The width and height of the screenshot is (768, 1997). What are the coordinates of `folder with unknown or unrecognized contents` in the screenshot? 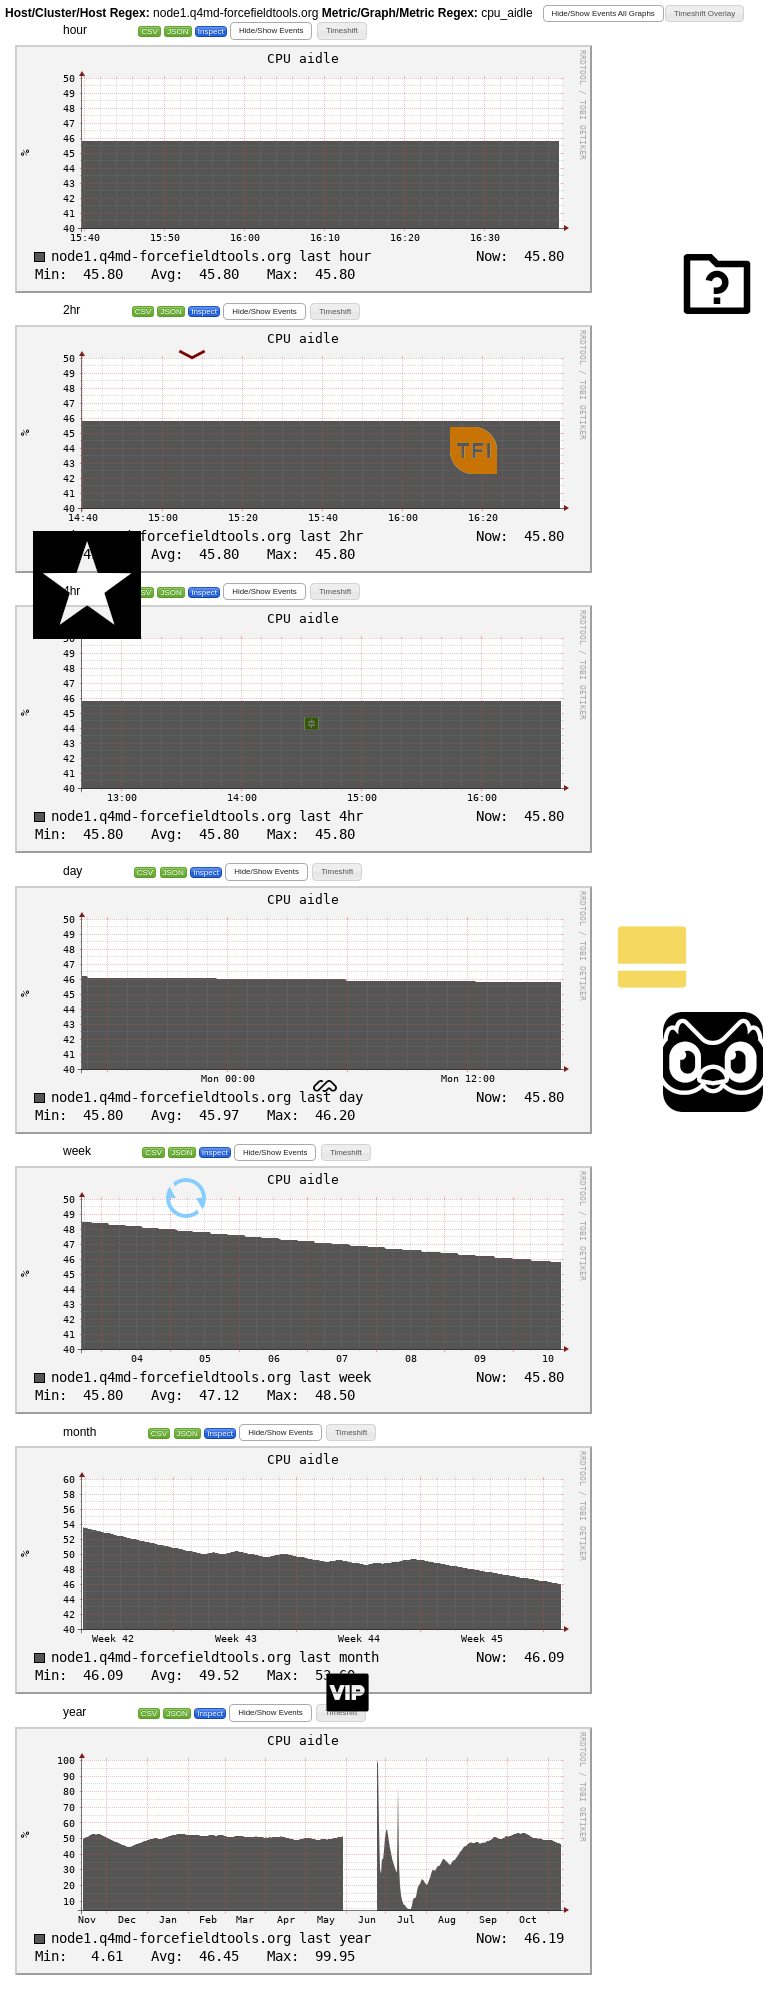 It's located at (717, 284).